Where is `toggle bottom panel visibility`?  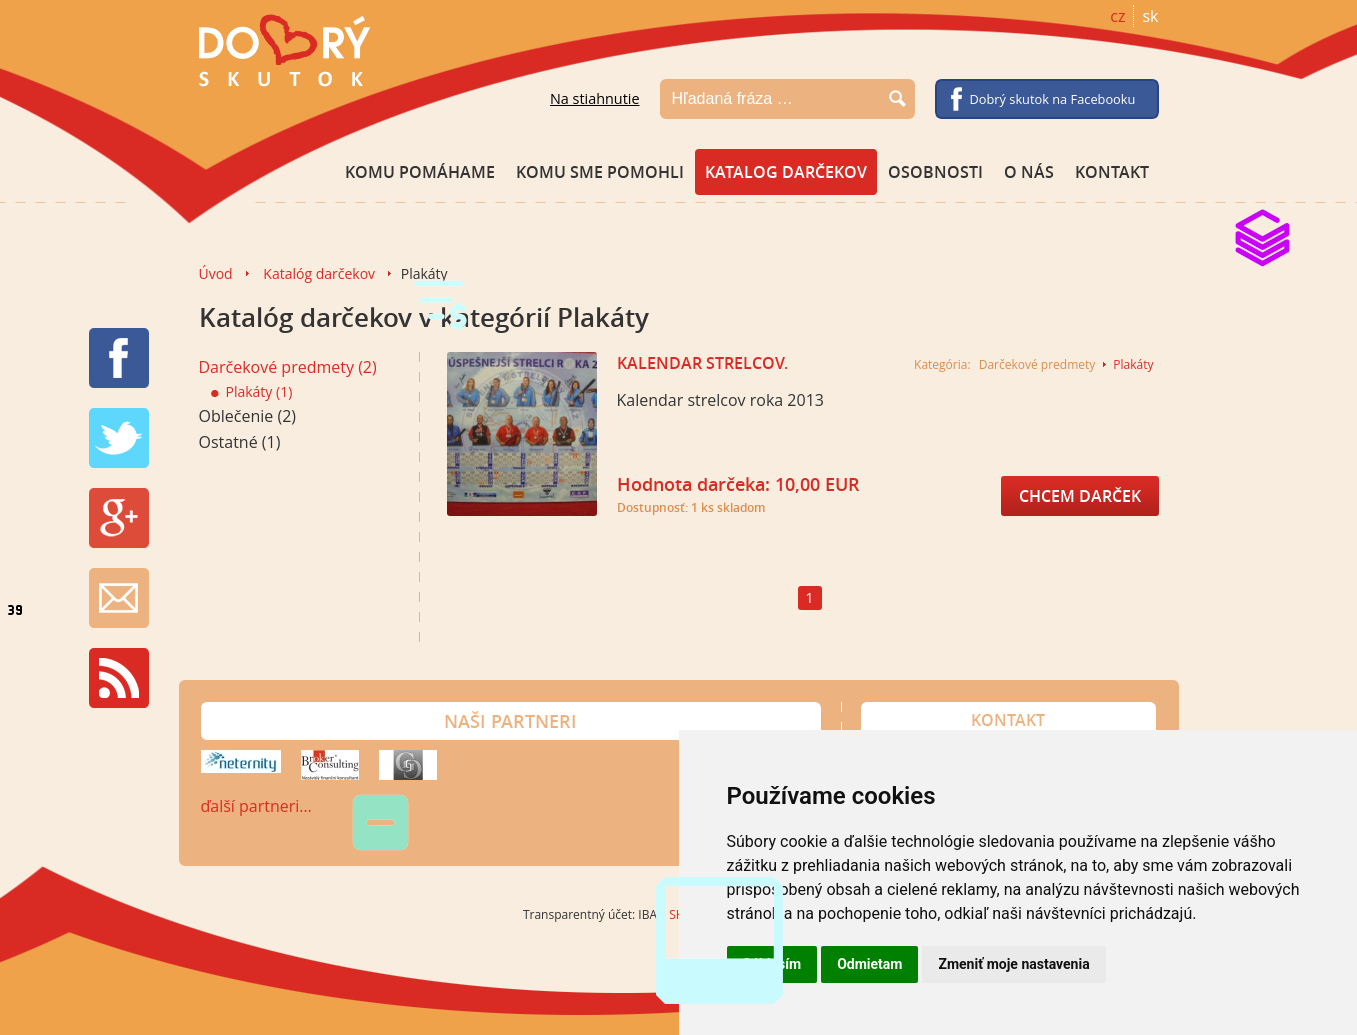 toggle bottom panel visibility is located at coordinates (719, 940).